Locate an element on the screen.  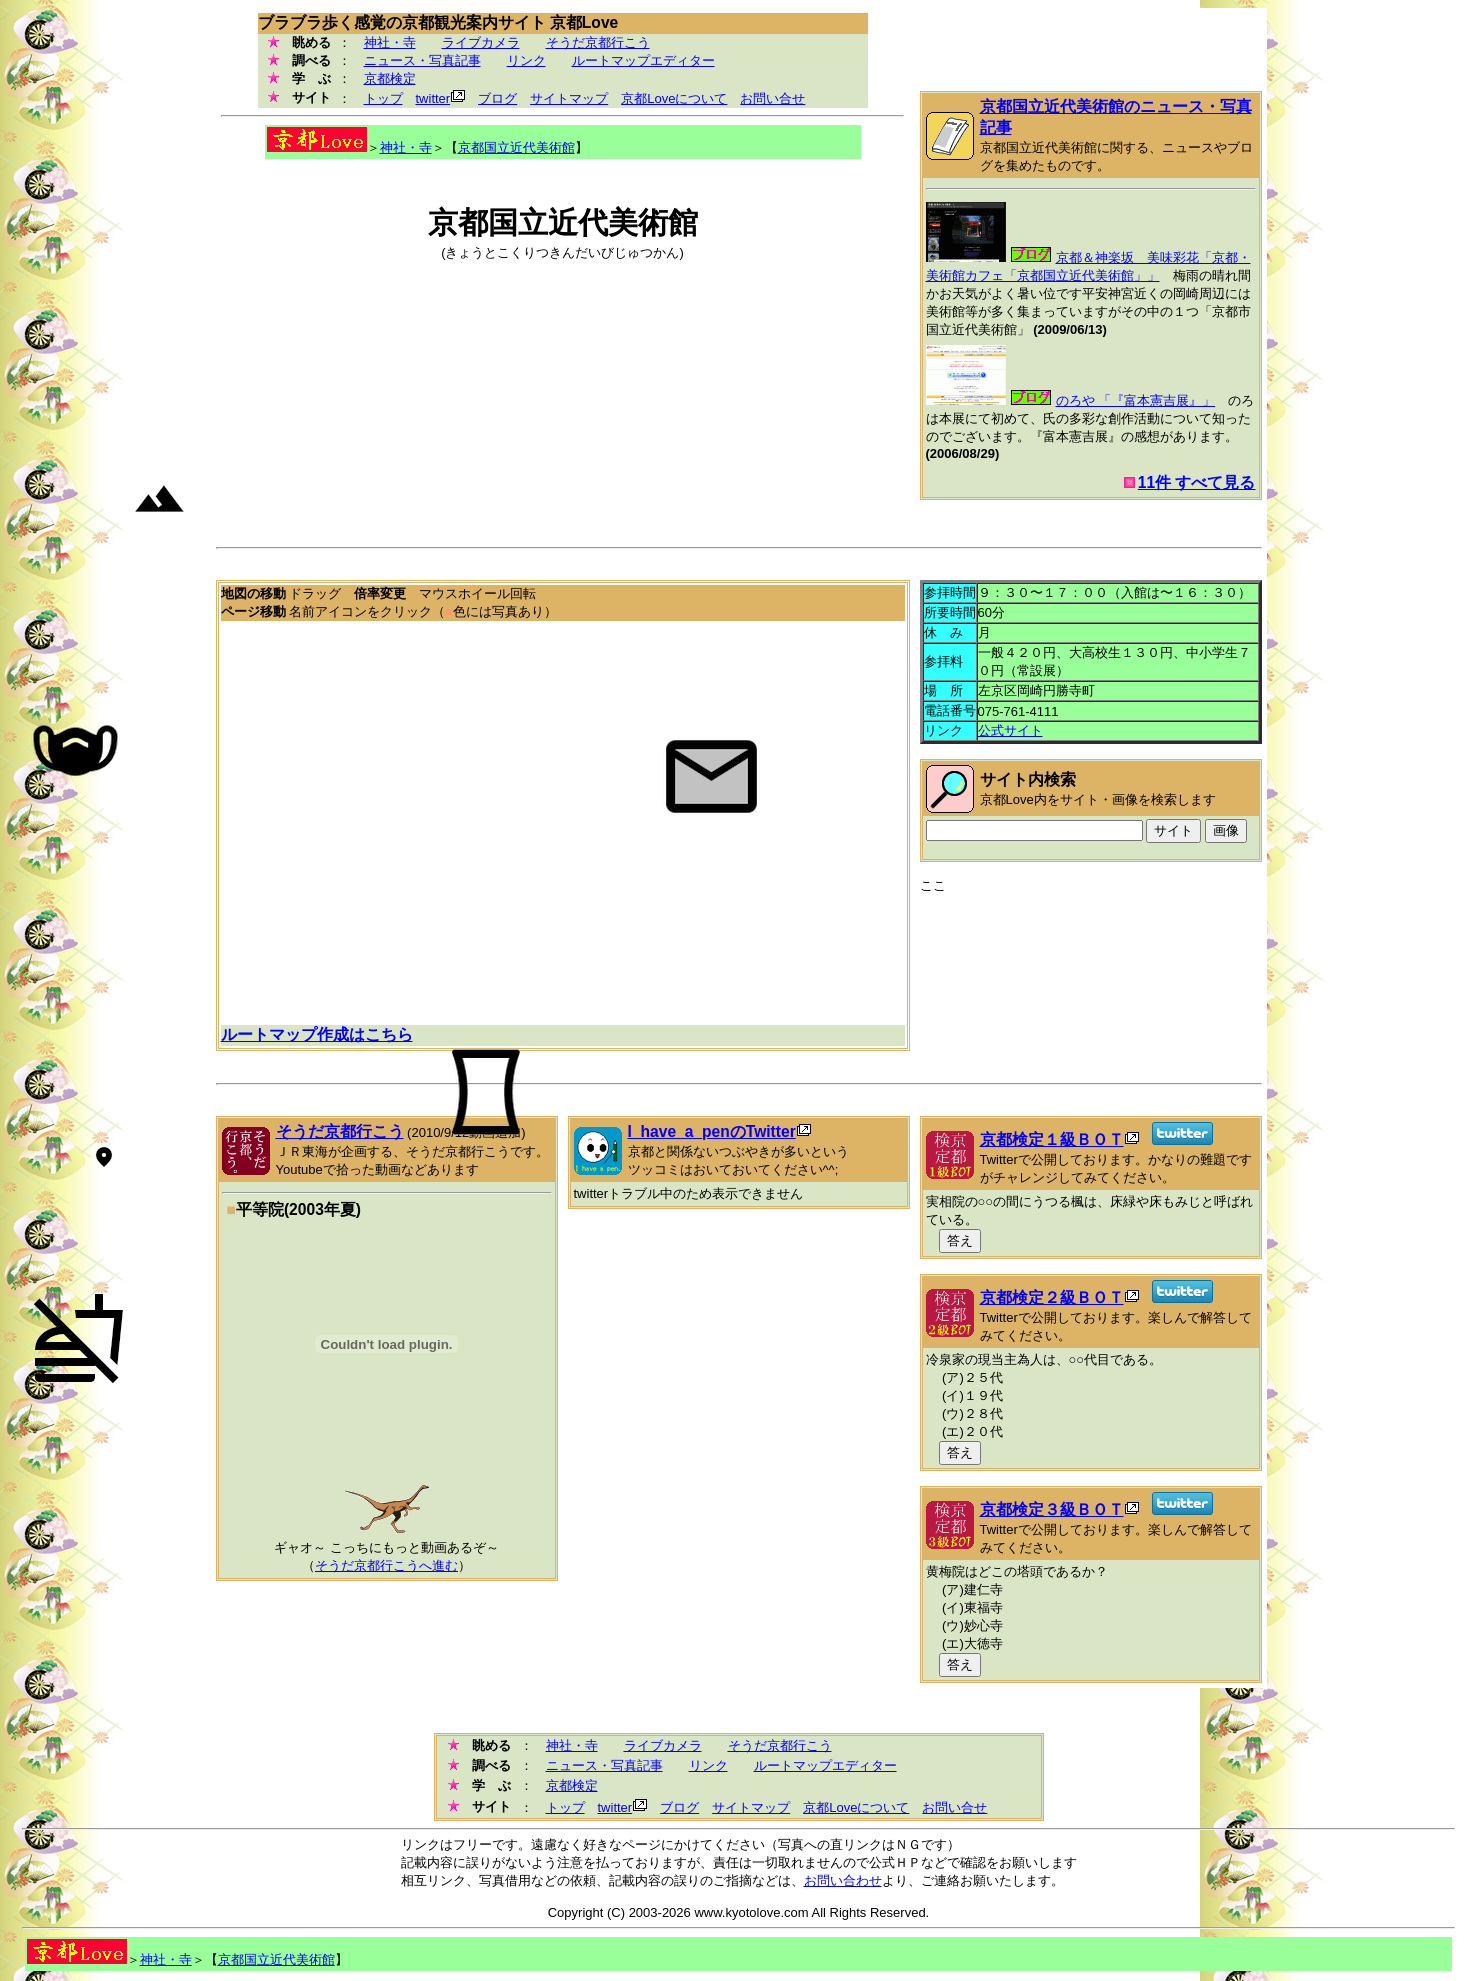
indicates mask required or health safety guidelines is located at coordinates (75, 750).